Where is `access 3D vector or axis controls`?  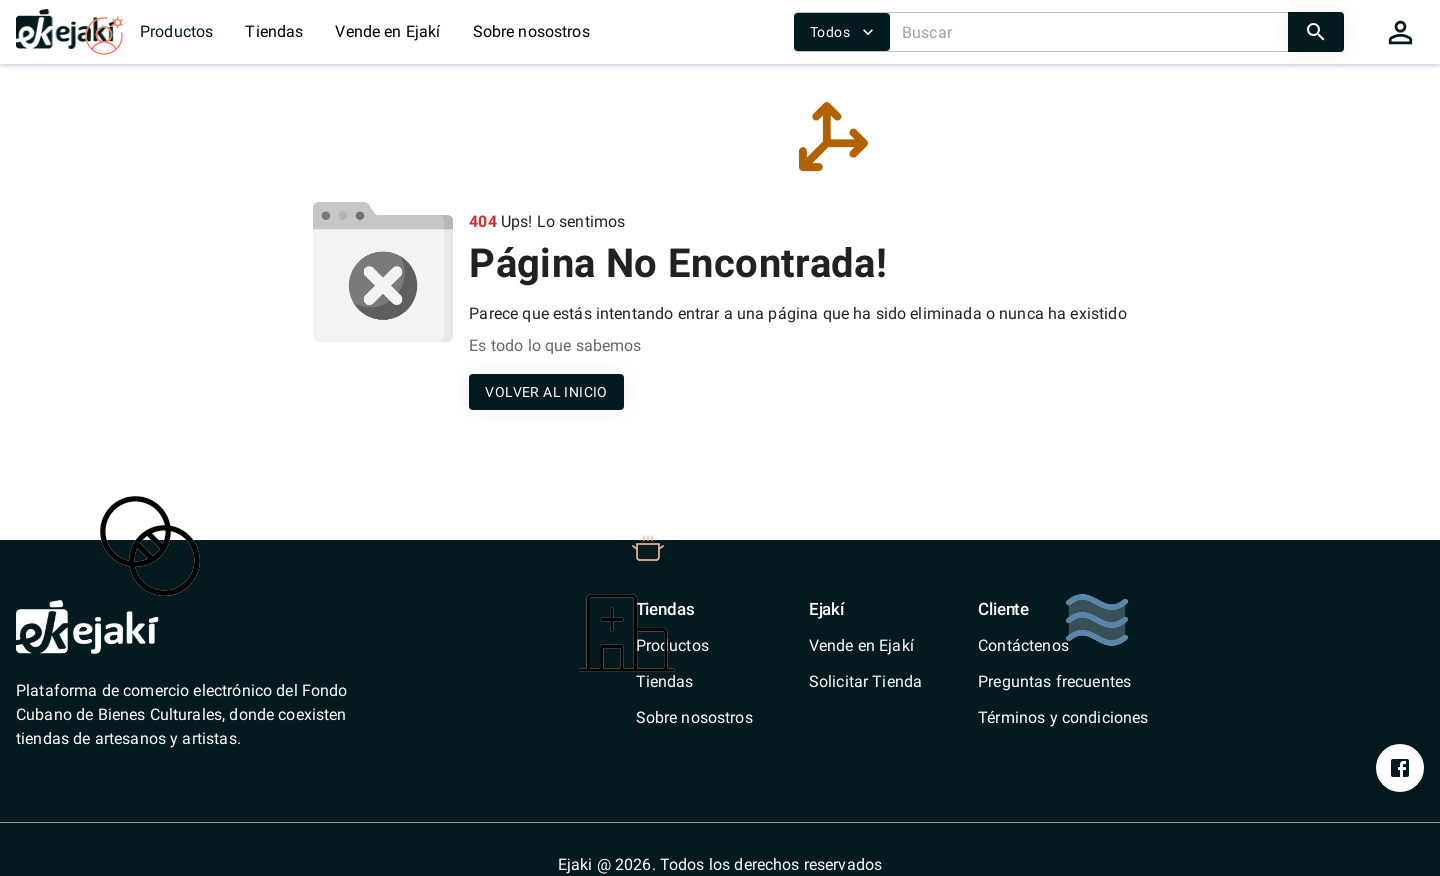
access 3D vector or axis controls is located at coordinates (829, 140).